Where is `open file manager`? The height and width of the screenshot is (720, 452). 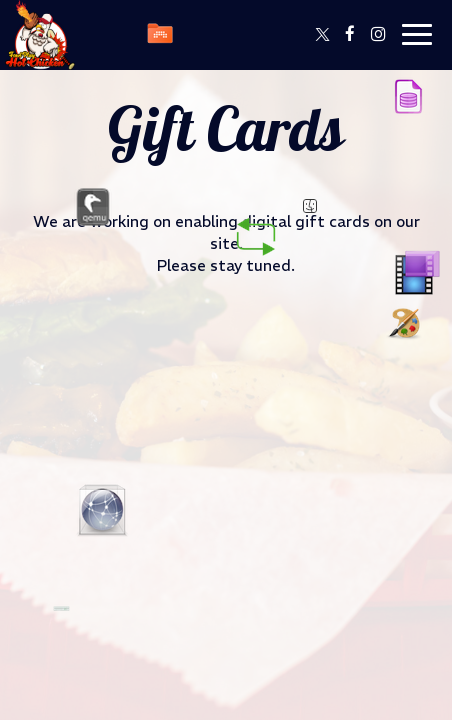 open file manager is located at coordinates (310, 206).